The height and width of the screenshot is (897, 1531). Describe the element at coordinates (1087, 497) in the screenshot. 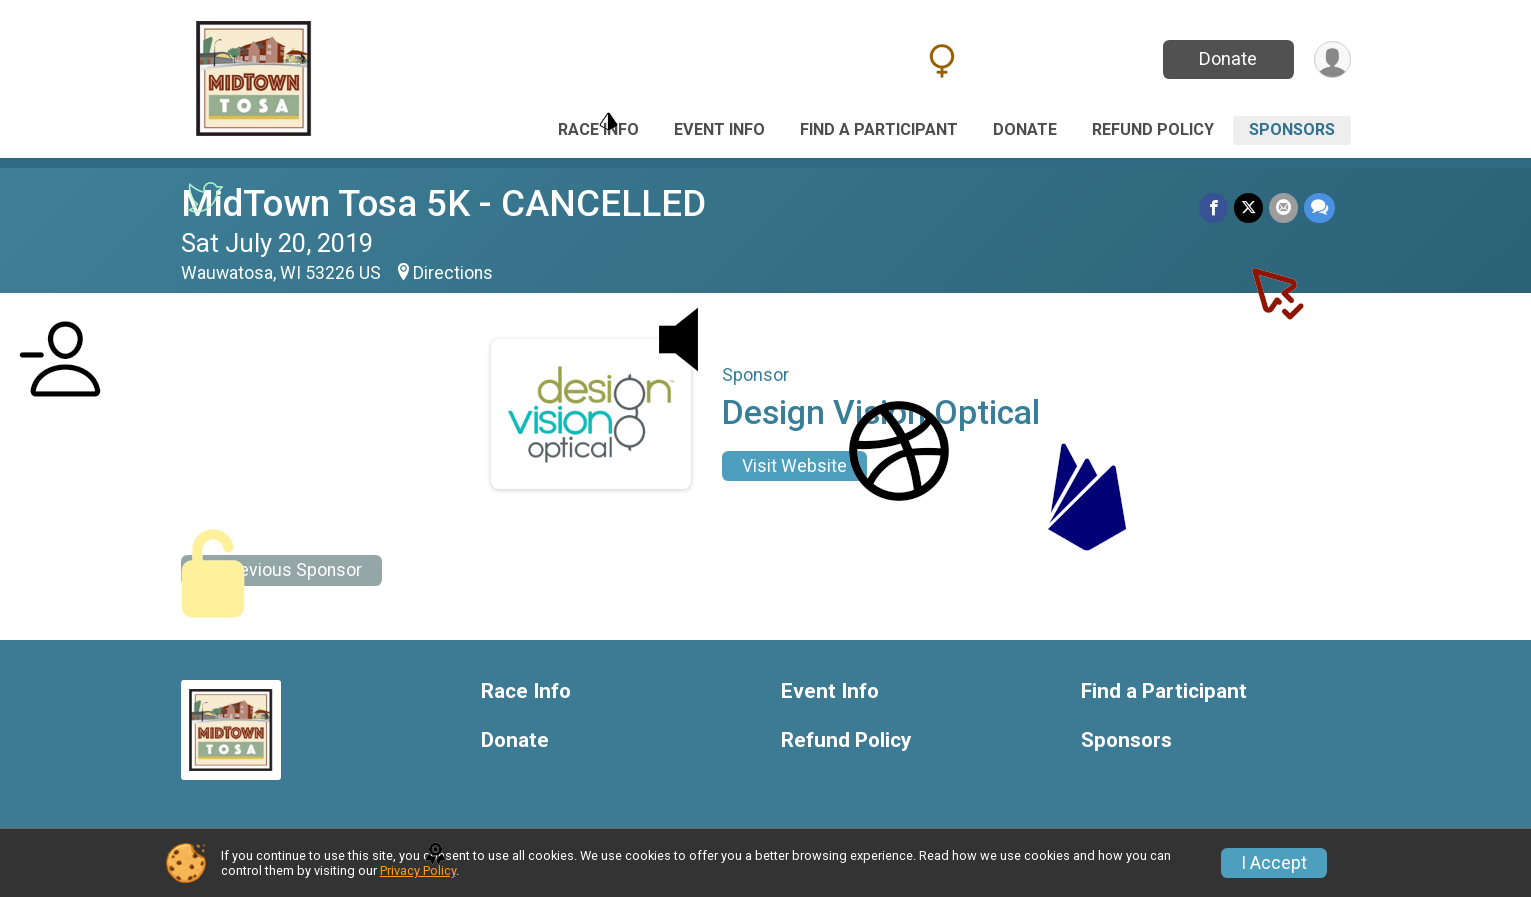

I see `firebase platform logo` at that location.